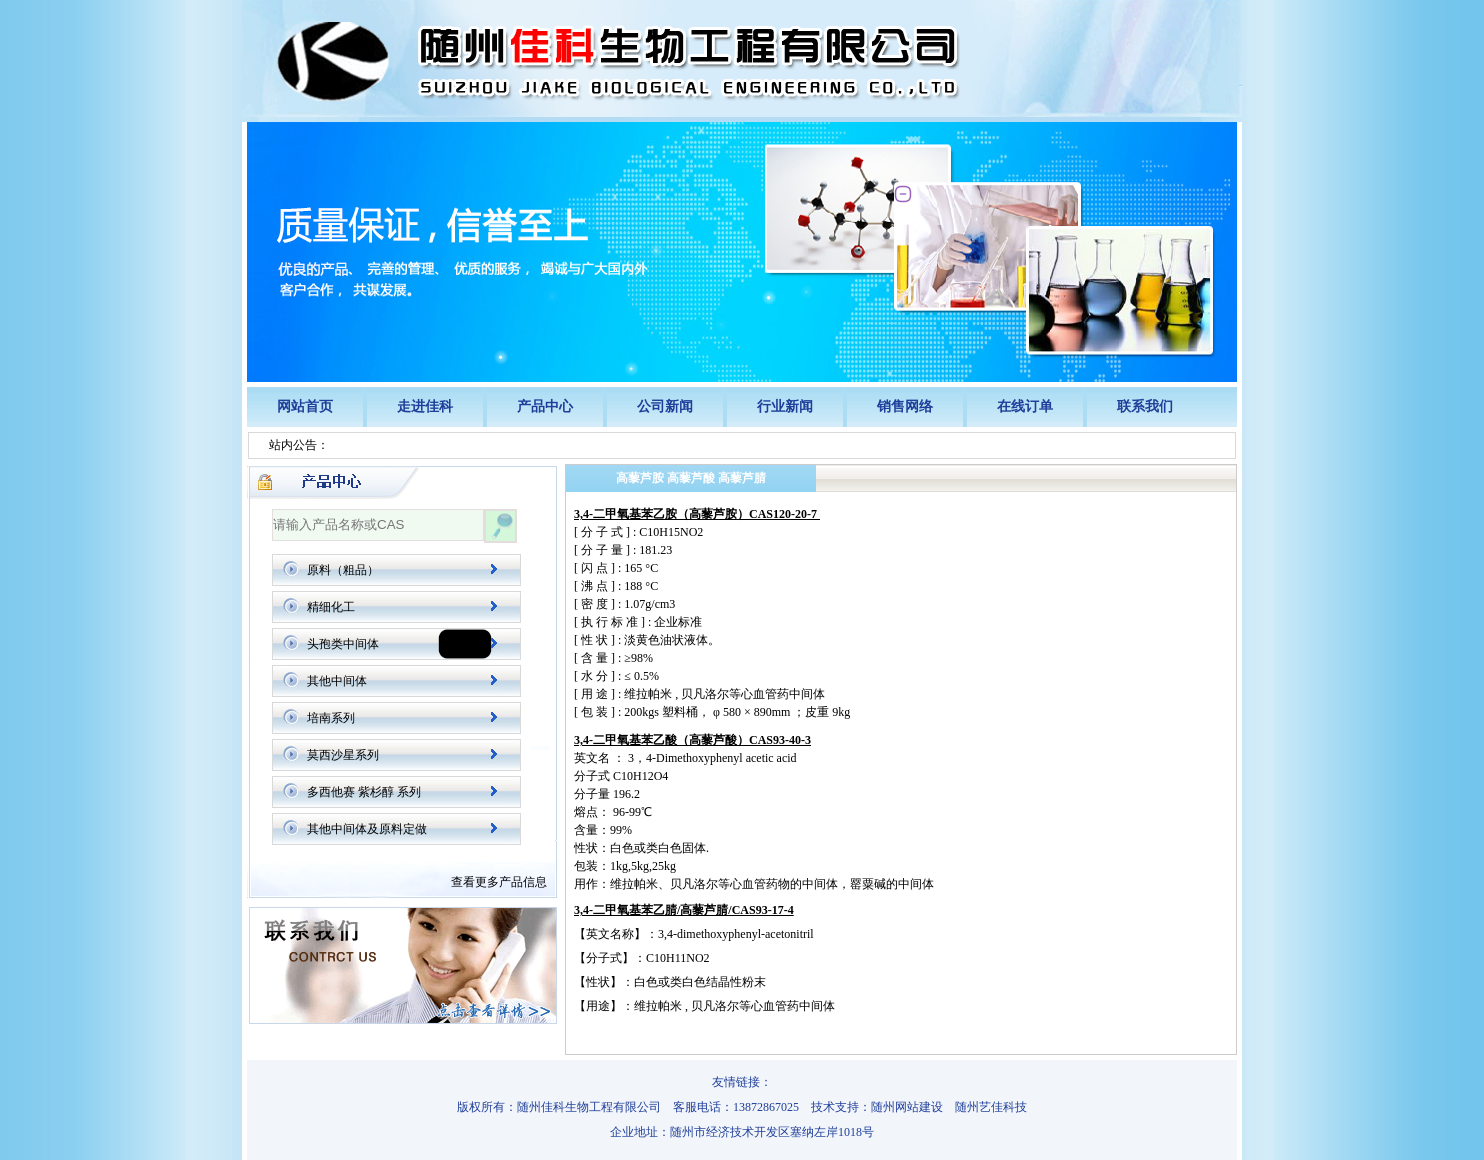 This screenshot has height=1160, width=1484. What do you see at coordinates (903, 194) in the screenshot?
I see `remove an item from a list or collection` at bounding box center [903, 194].